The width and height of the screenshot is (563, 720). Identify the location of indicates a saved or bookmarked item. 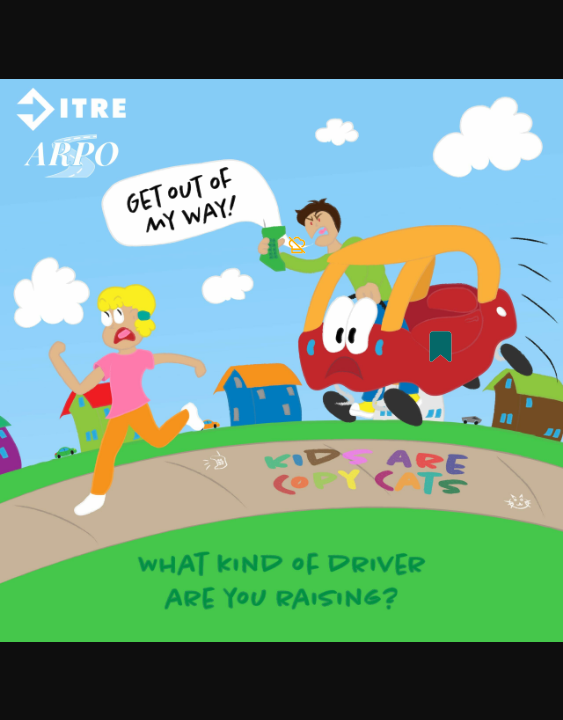
(440, 346).